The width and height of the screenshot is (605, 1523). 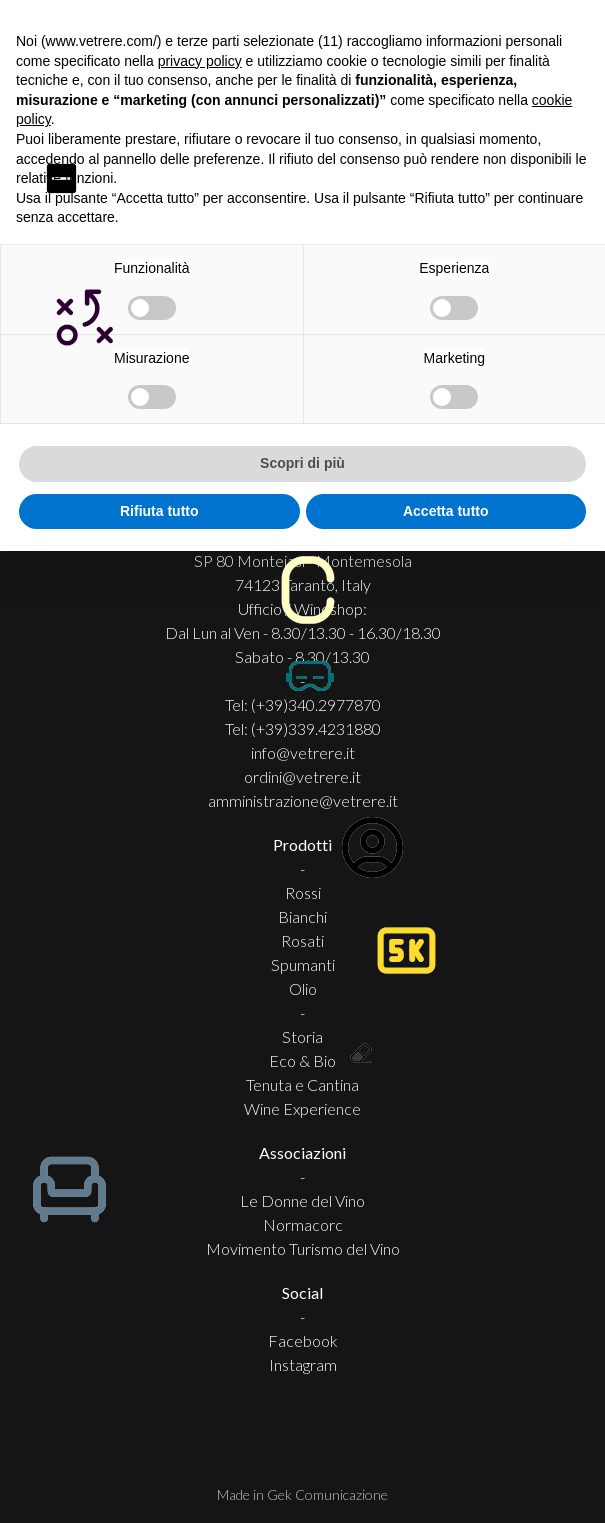 I want to click on indicates 5k video or image resolution, so click(x=406, y=950).